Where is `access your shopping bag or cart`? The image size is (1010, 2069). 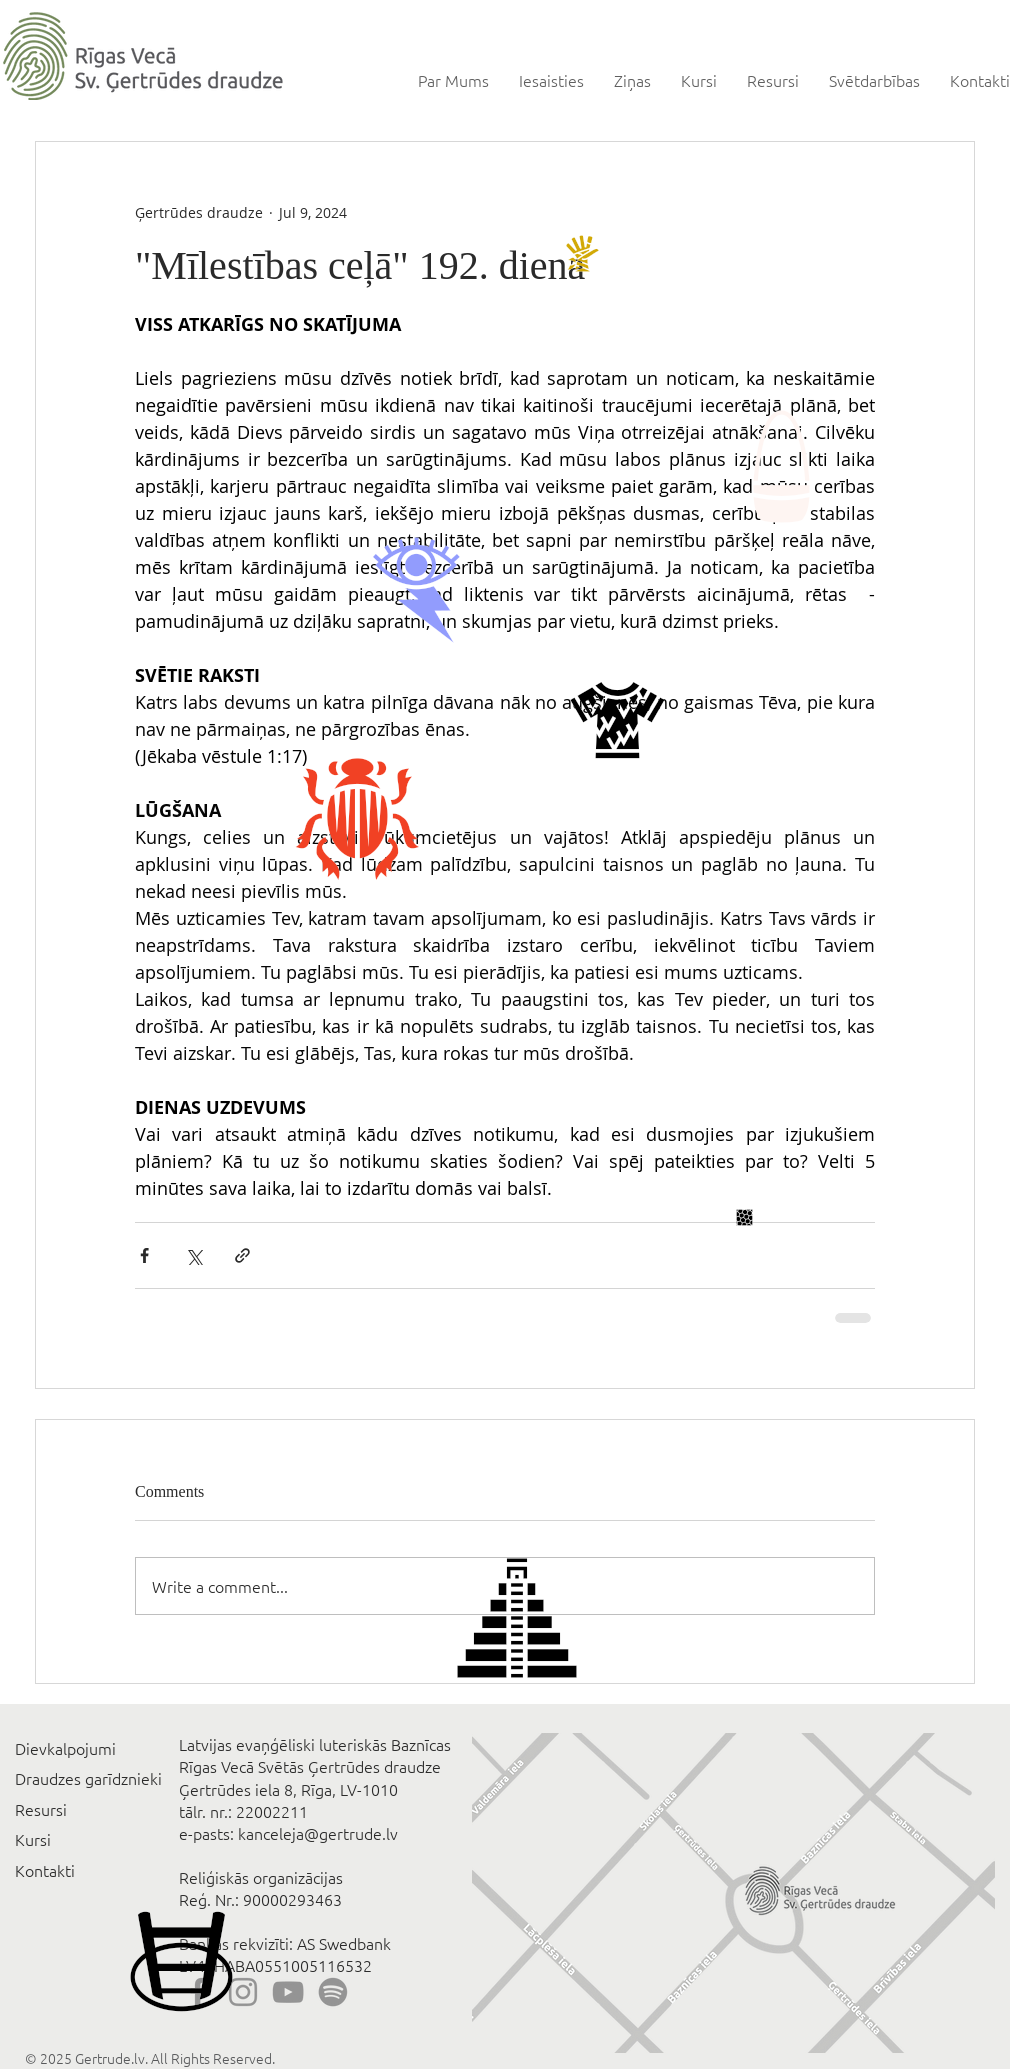 access your shopping bag or cart is located at coordinates (781, 466).